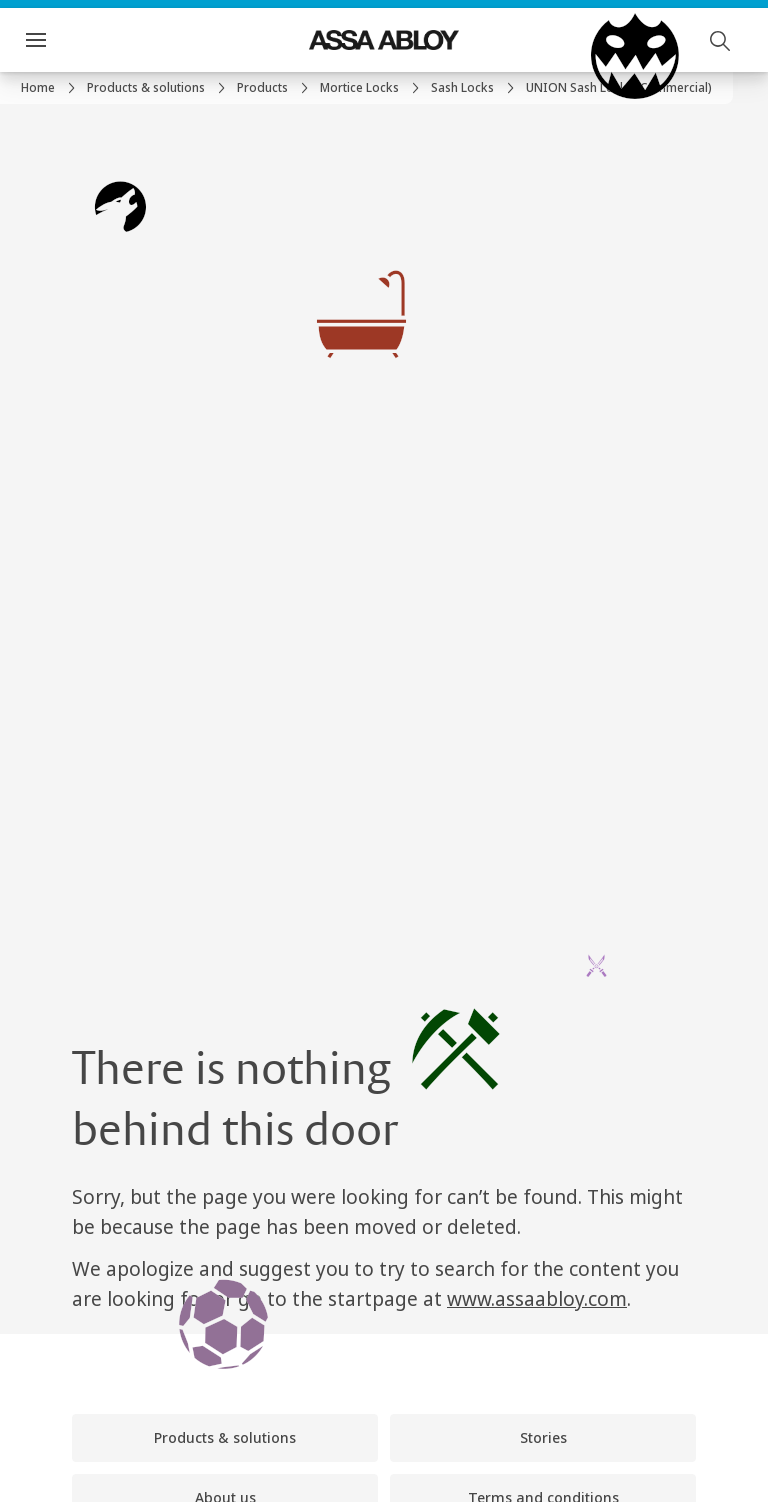 The width and height of the screenshot is (768, 1502). Describe the element at coordinates (635, 58) in the screenshot. I see `access halloween or seasonal themed content` at that location.